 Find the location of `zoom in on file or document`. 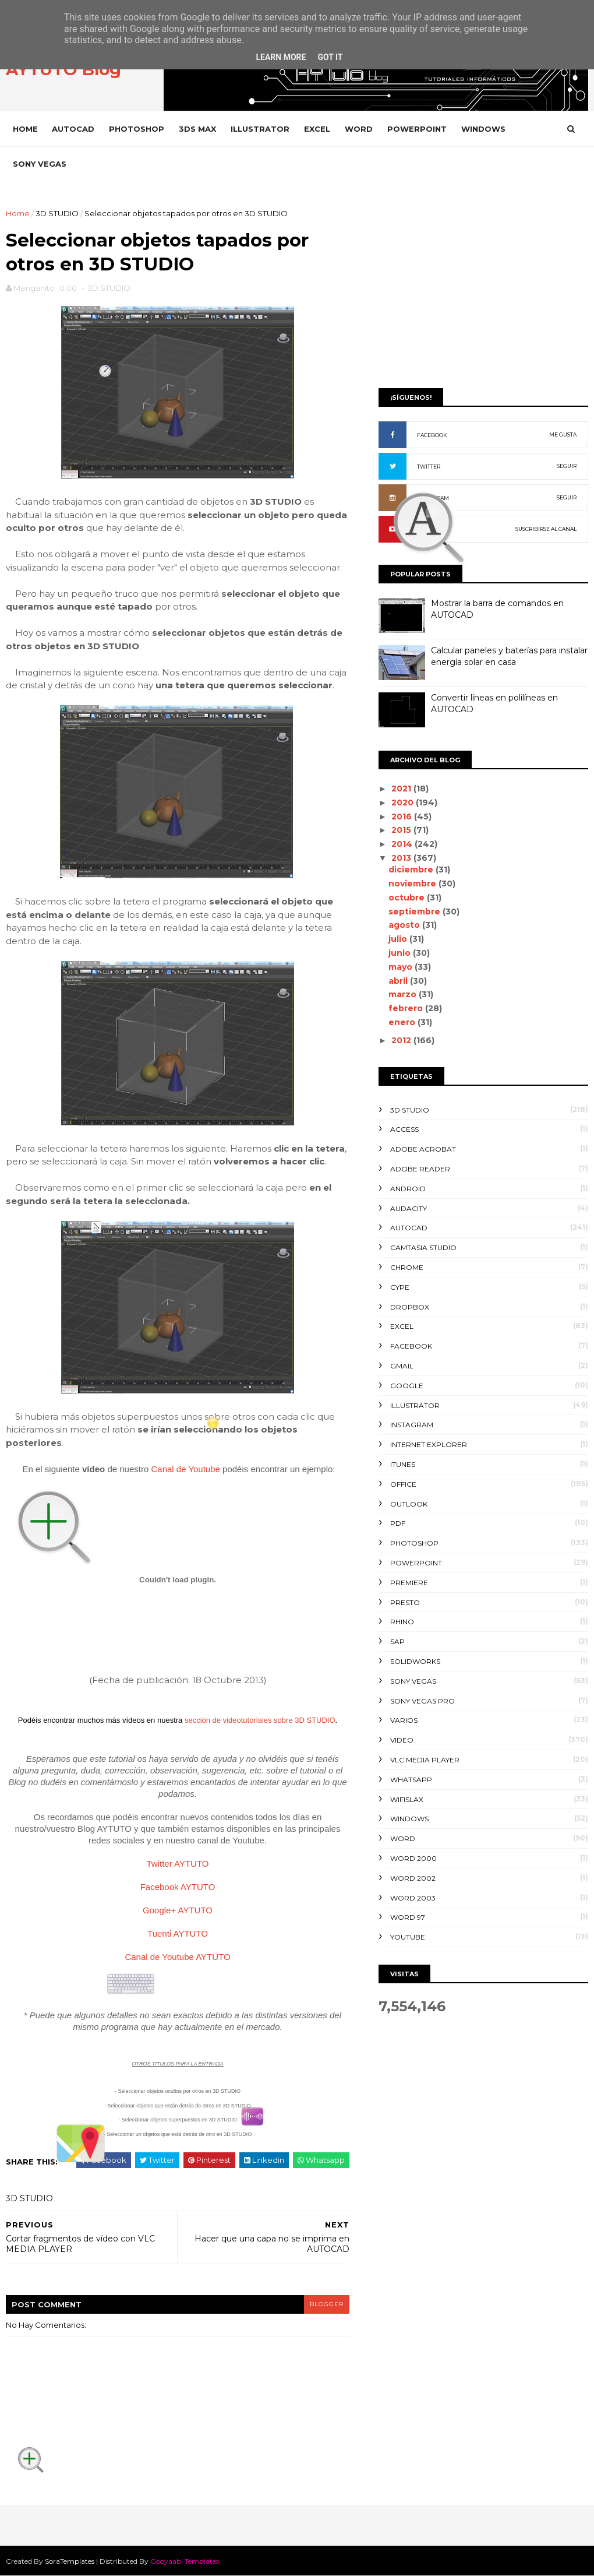

zoom in on file or document is located at coordinates (31, 2460).